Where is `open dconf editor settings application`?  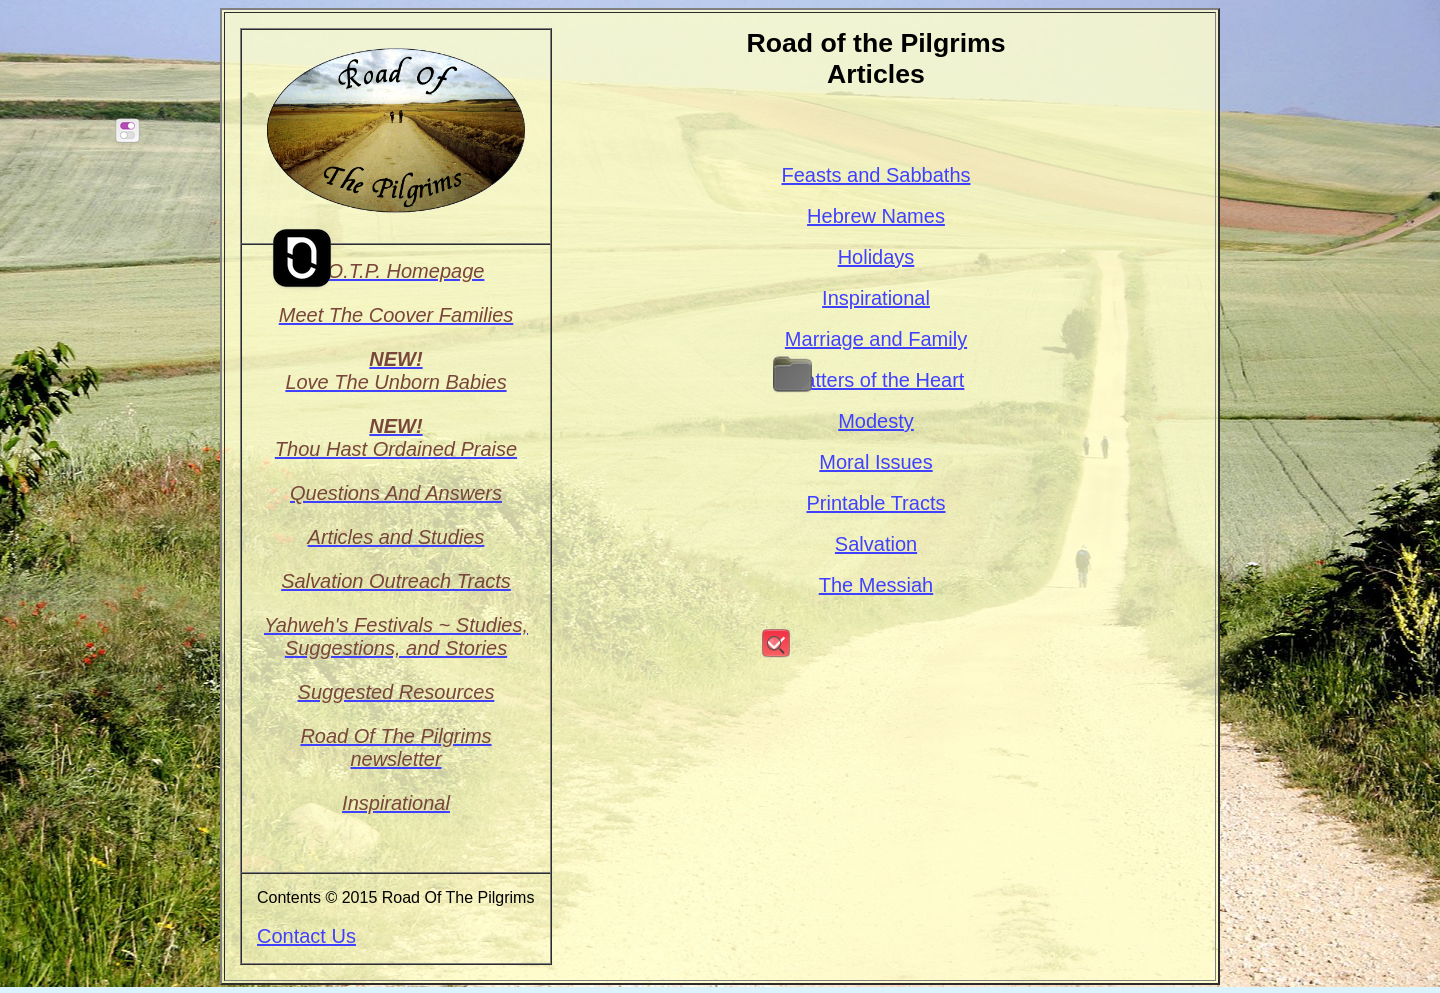
open dconf editor settings application is located at coordinates (776, 643).